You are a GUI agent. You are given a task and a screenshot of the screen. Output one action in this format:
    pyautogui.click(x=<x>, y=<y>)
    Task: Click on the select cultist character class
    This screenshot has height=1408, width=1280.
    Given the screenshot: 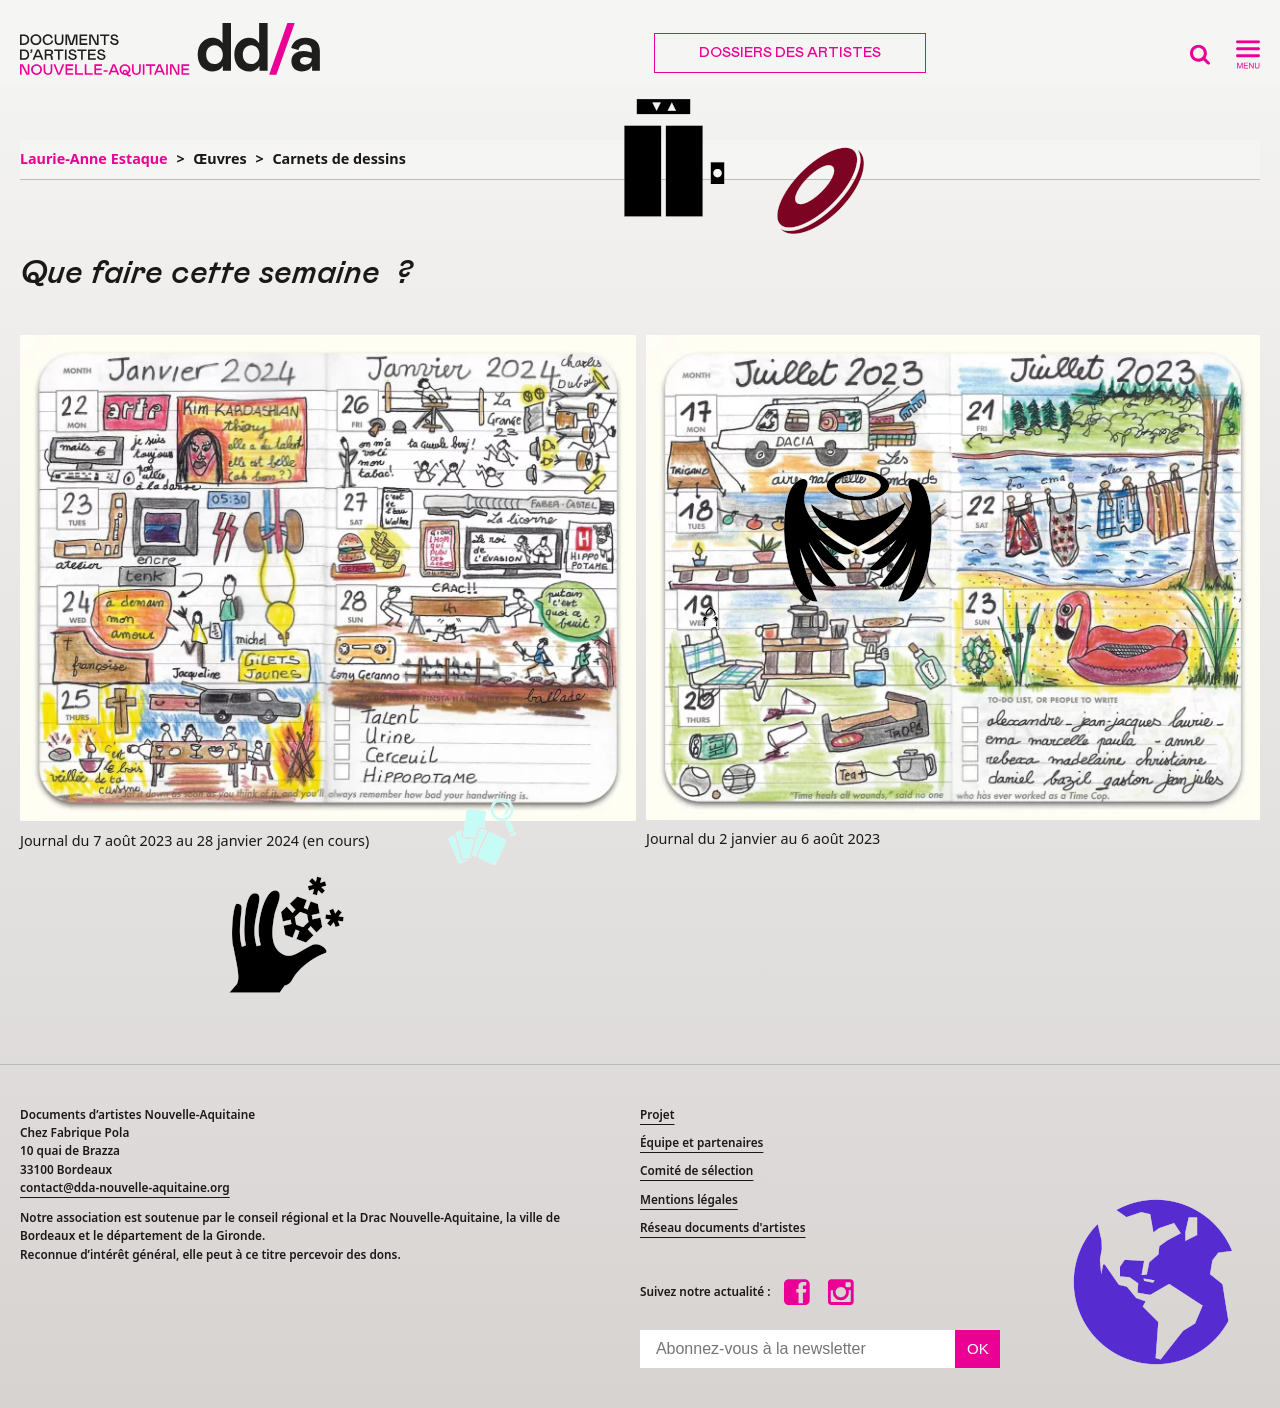 What is the action you would take?
    pyautogui.click(x=710, y=616)
    